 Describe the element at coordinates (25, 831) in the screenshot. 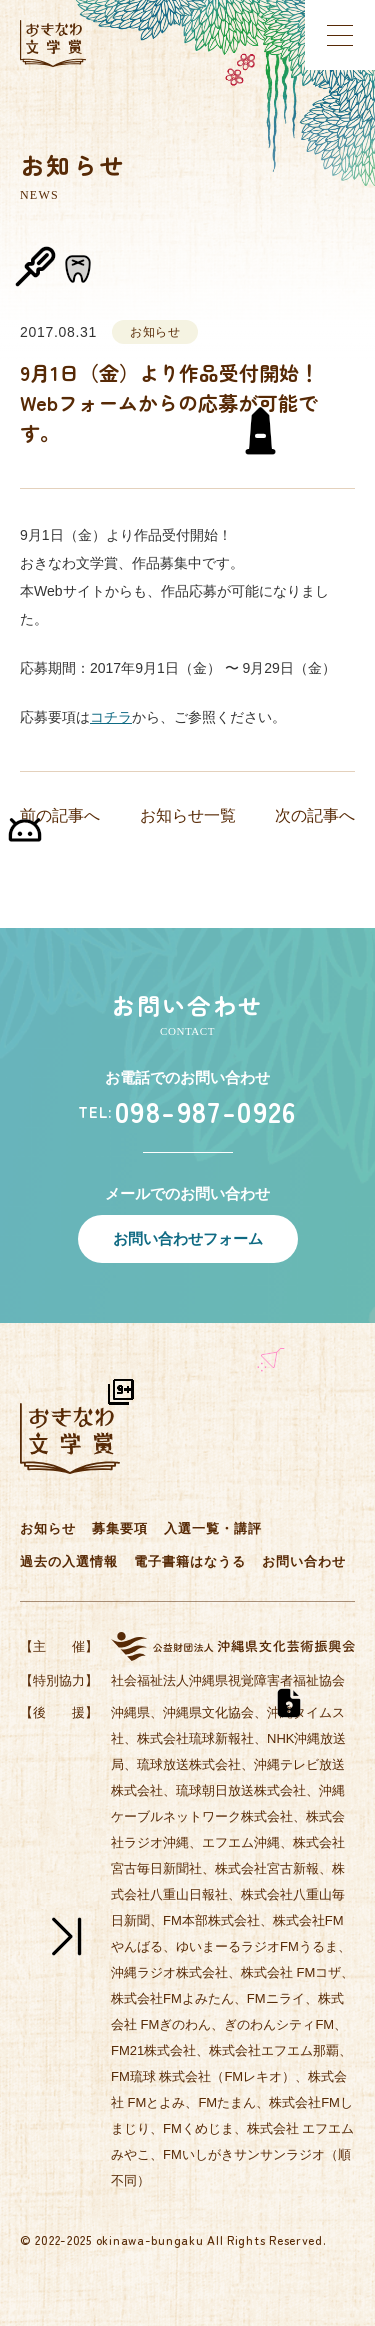

I see `android device or operating system indicator` at that location.